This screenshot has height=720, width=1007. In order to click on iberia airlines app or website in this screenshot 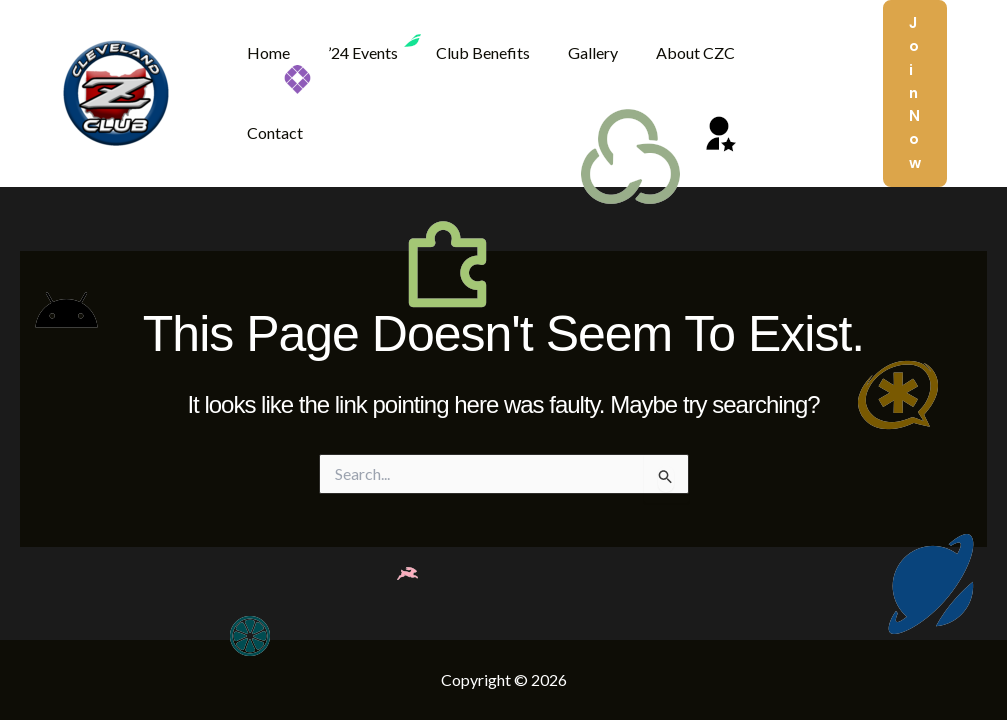, I will do `click(412, 40)`.